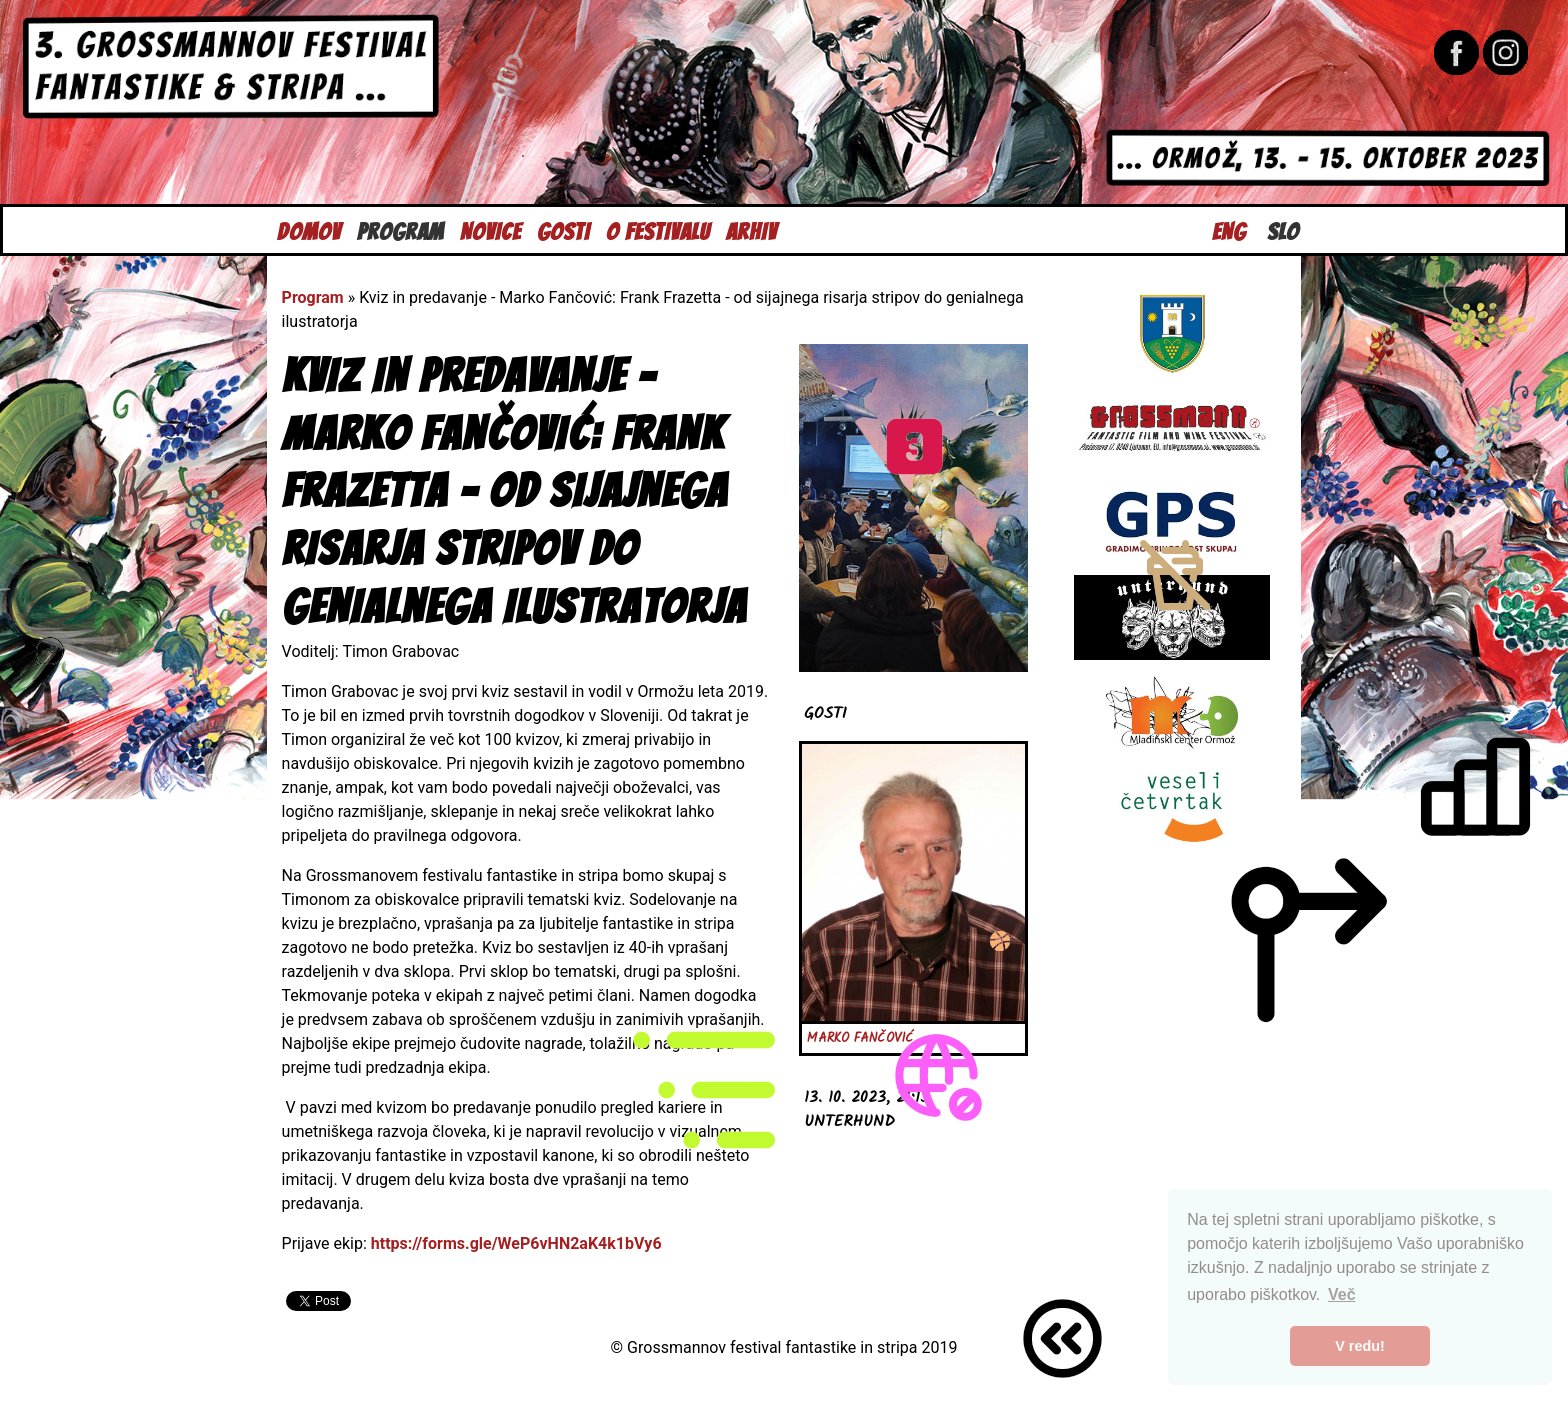 The width and height of the screenshot is (1568, 1401). What do you see at coordinates (914, 446) in the screenshot?
I see `indicates step 3 in a multi-step process` at bounding box center [914, 446].